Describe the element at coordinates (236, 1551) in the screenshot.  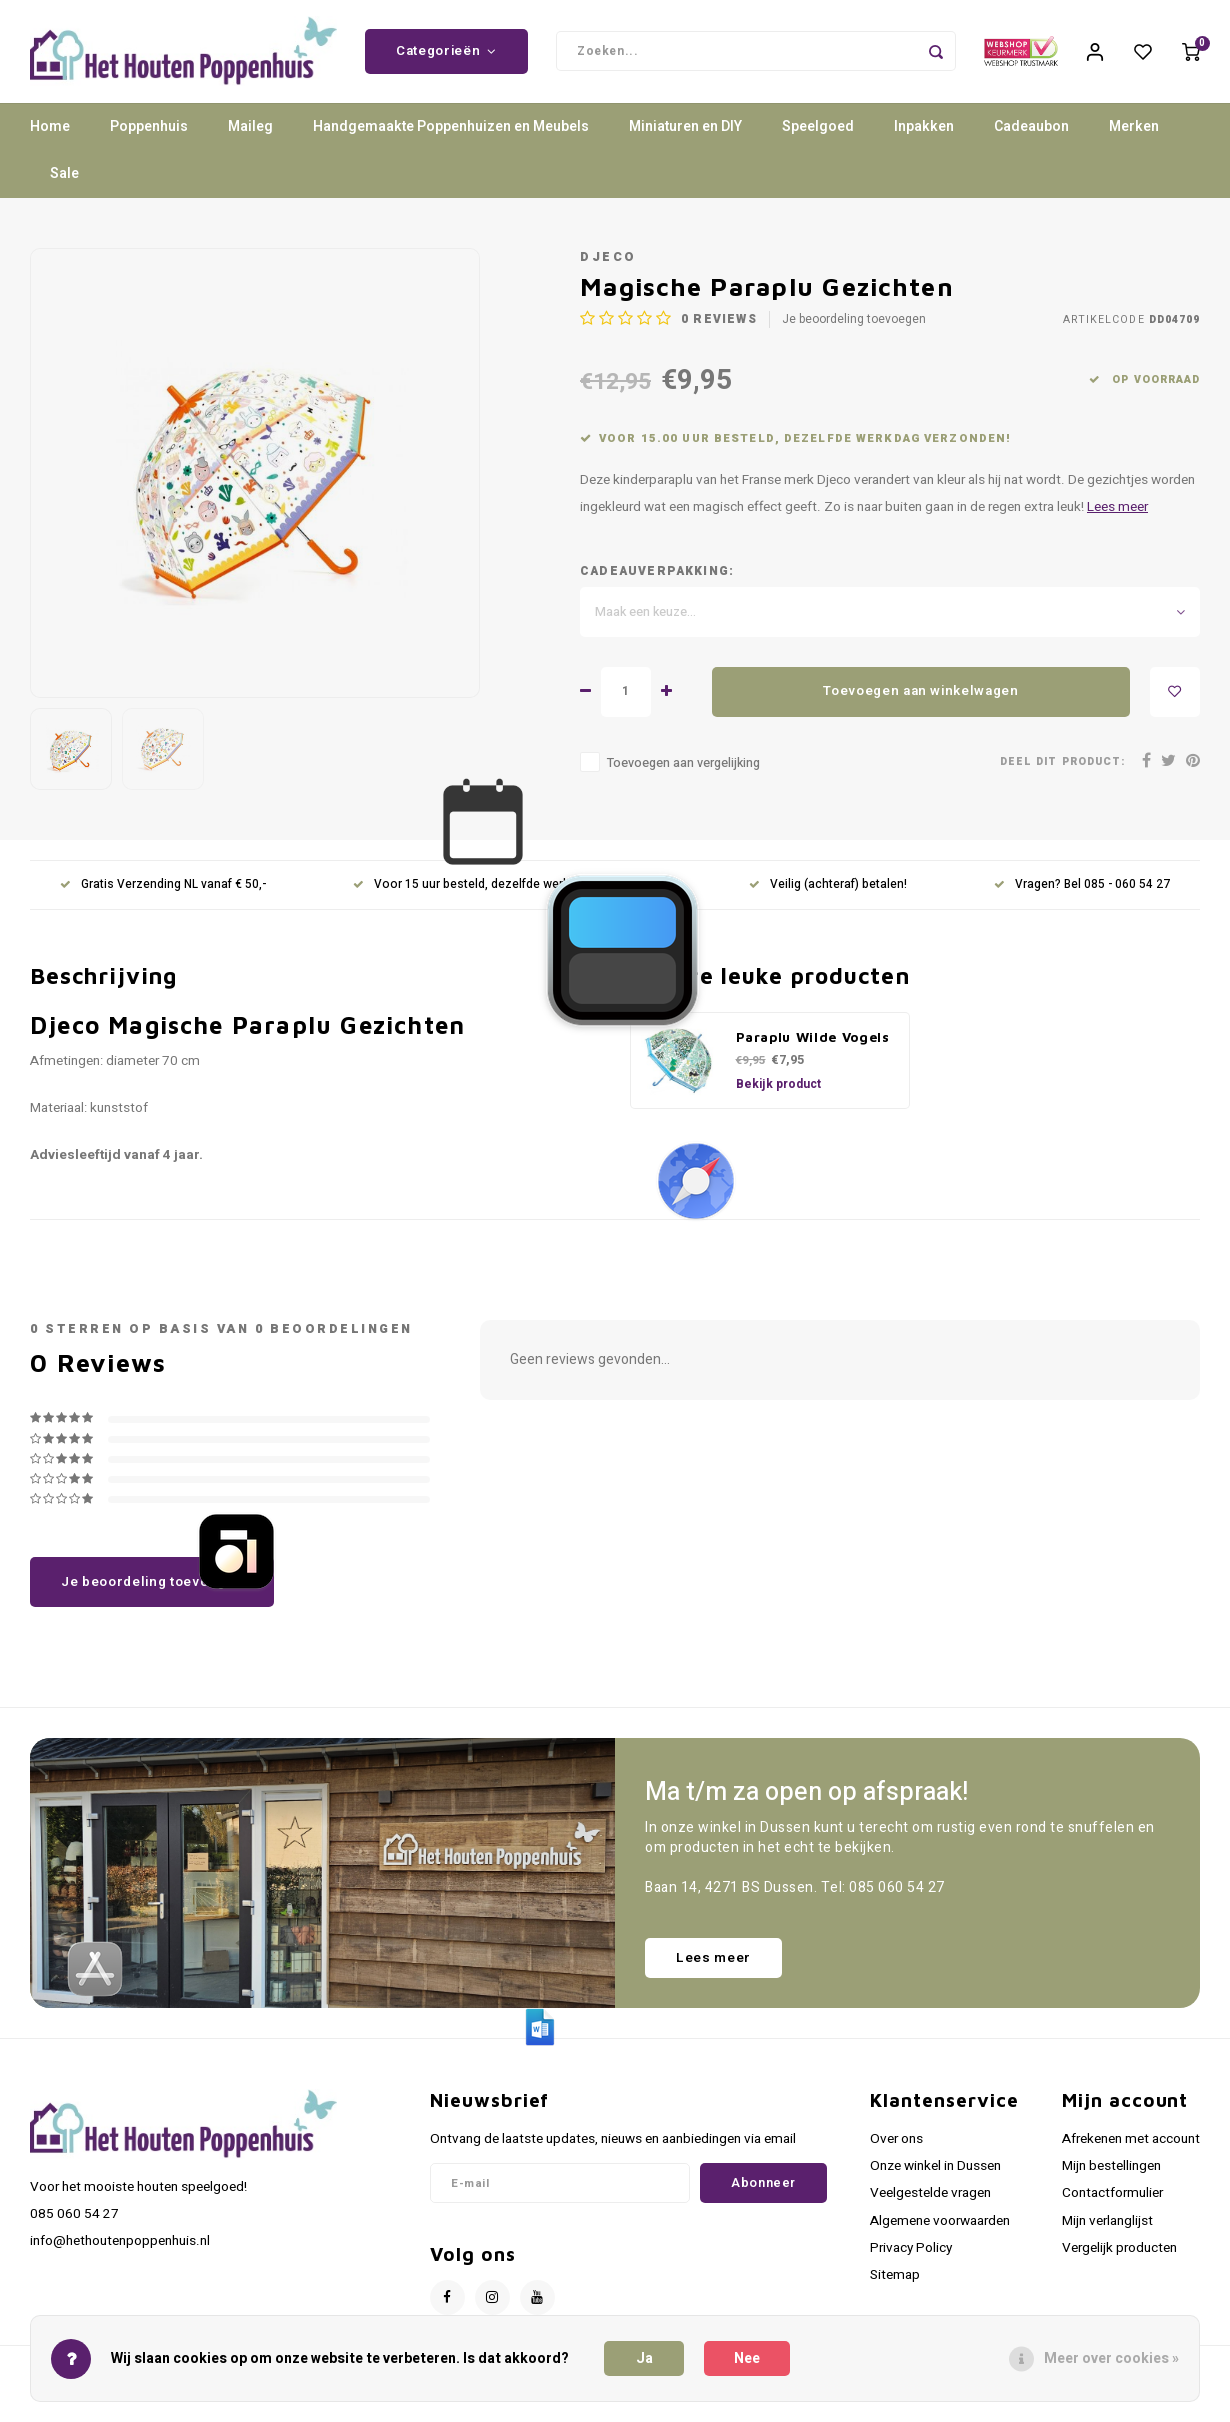
I see `open anytype app` at that location.